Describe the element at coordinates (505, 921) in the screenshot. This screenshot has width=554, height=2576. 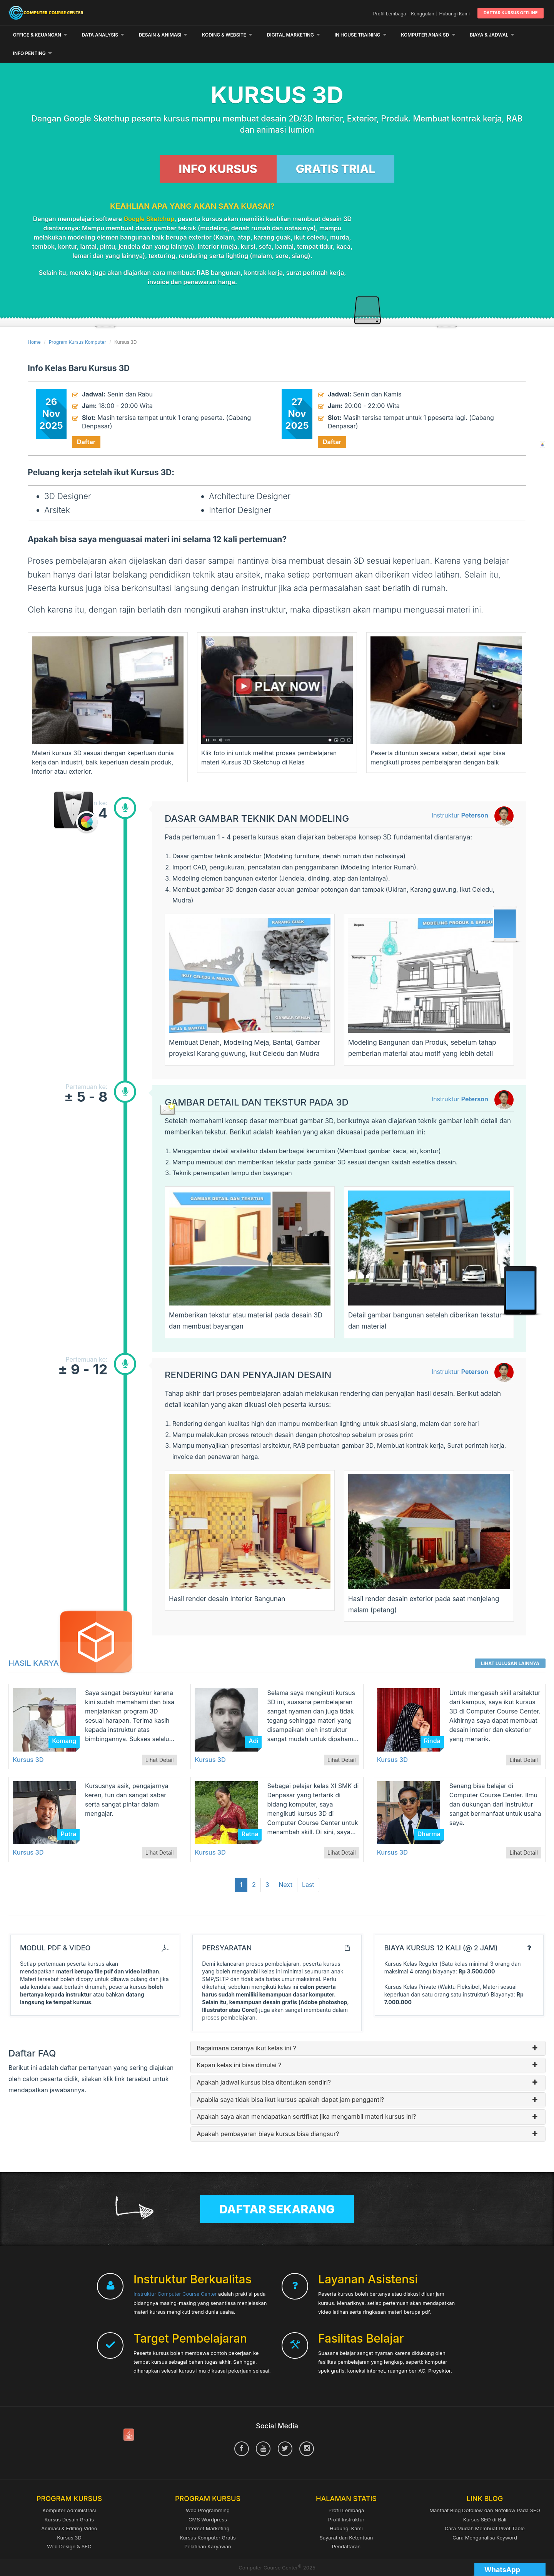
I see `iPad mini 3 device connected via wifi` at that location.